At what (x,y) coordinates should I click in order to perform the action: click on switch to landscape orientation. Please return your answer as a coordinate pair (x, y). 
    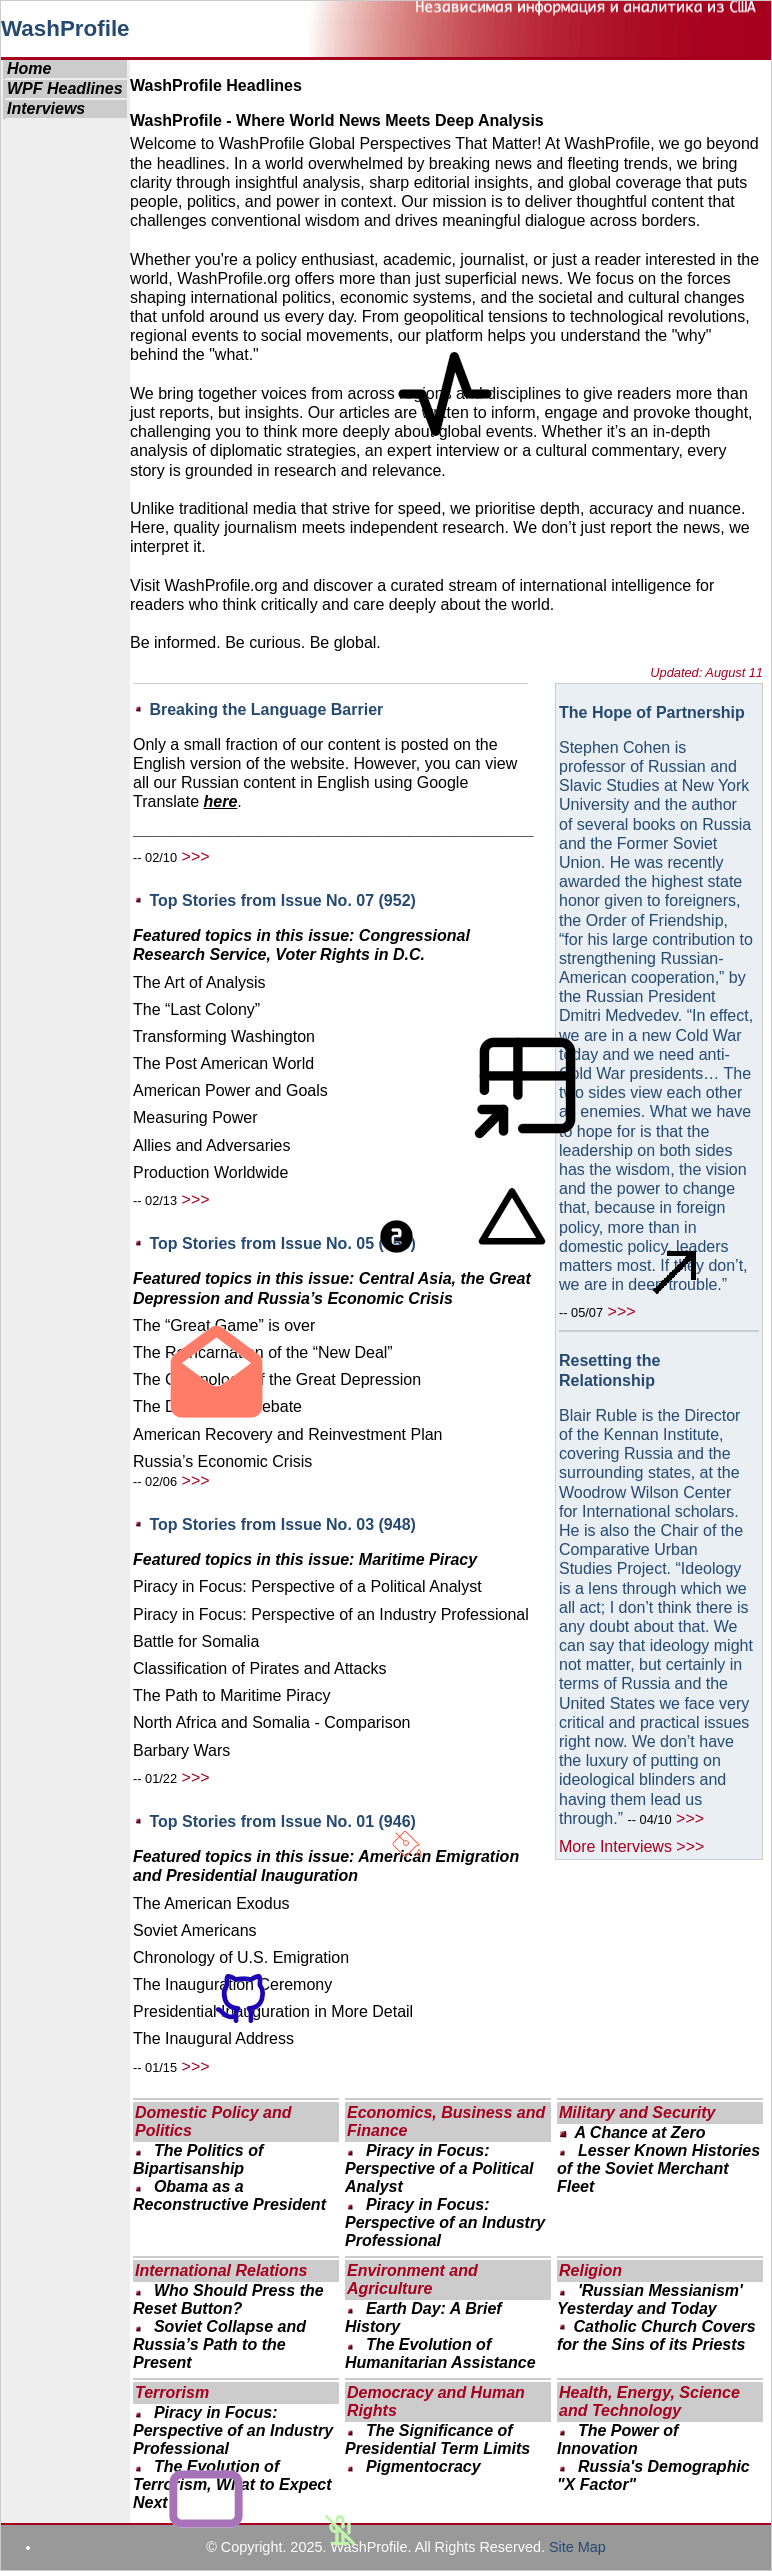
    Looking at the image, I should click on (206, 2499).